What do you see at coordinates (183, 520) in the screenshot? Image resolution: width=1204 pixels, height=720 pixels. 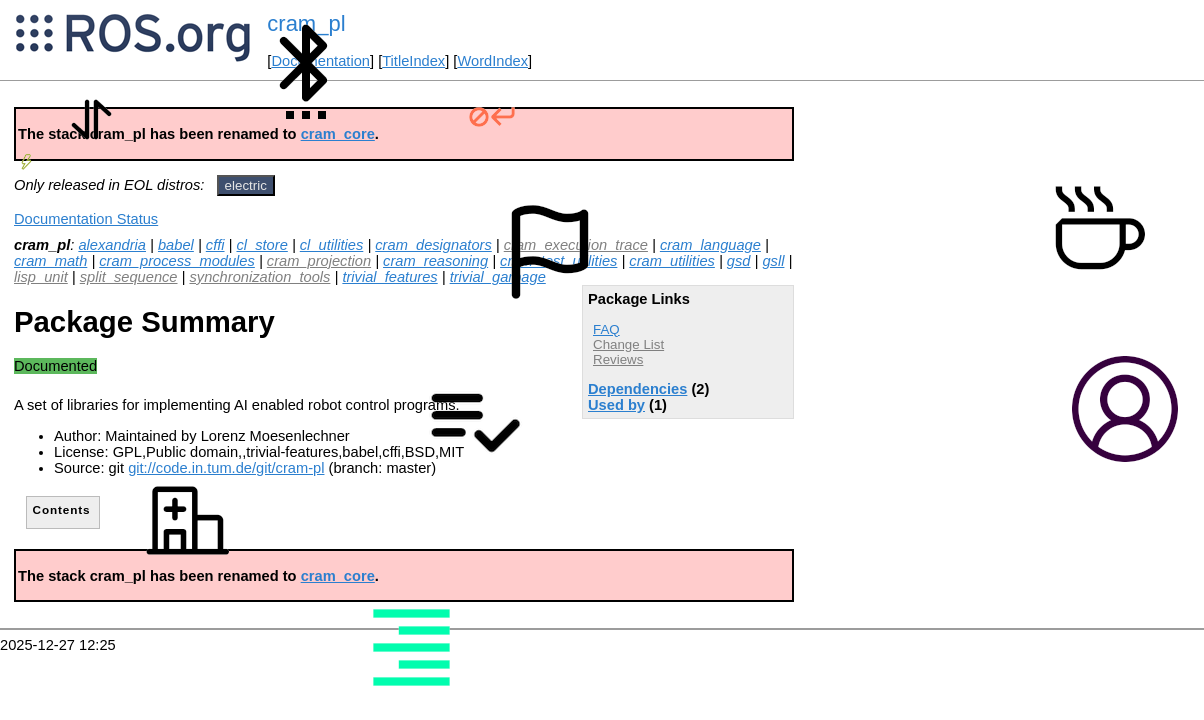 I see `find nearby hospitals or medical facilities` at bounding box center [183, 520].